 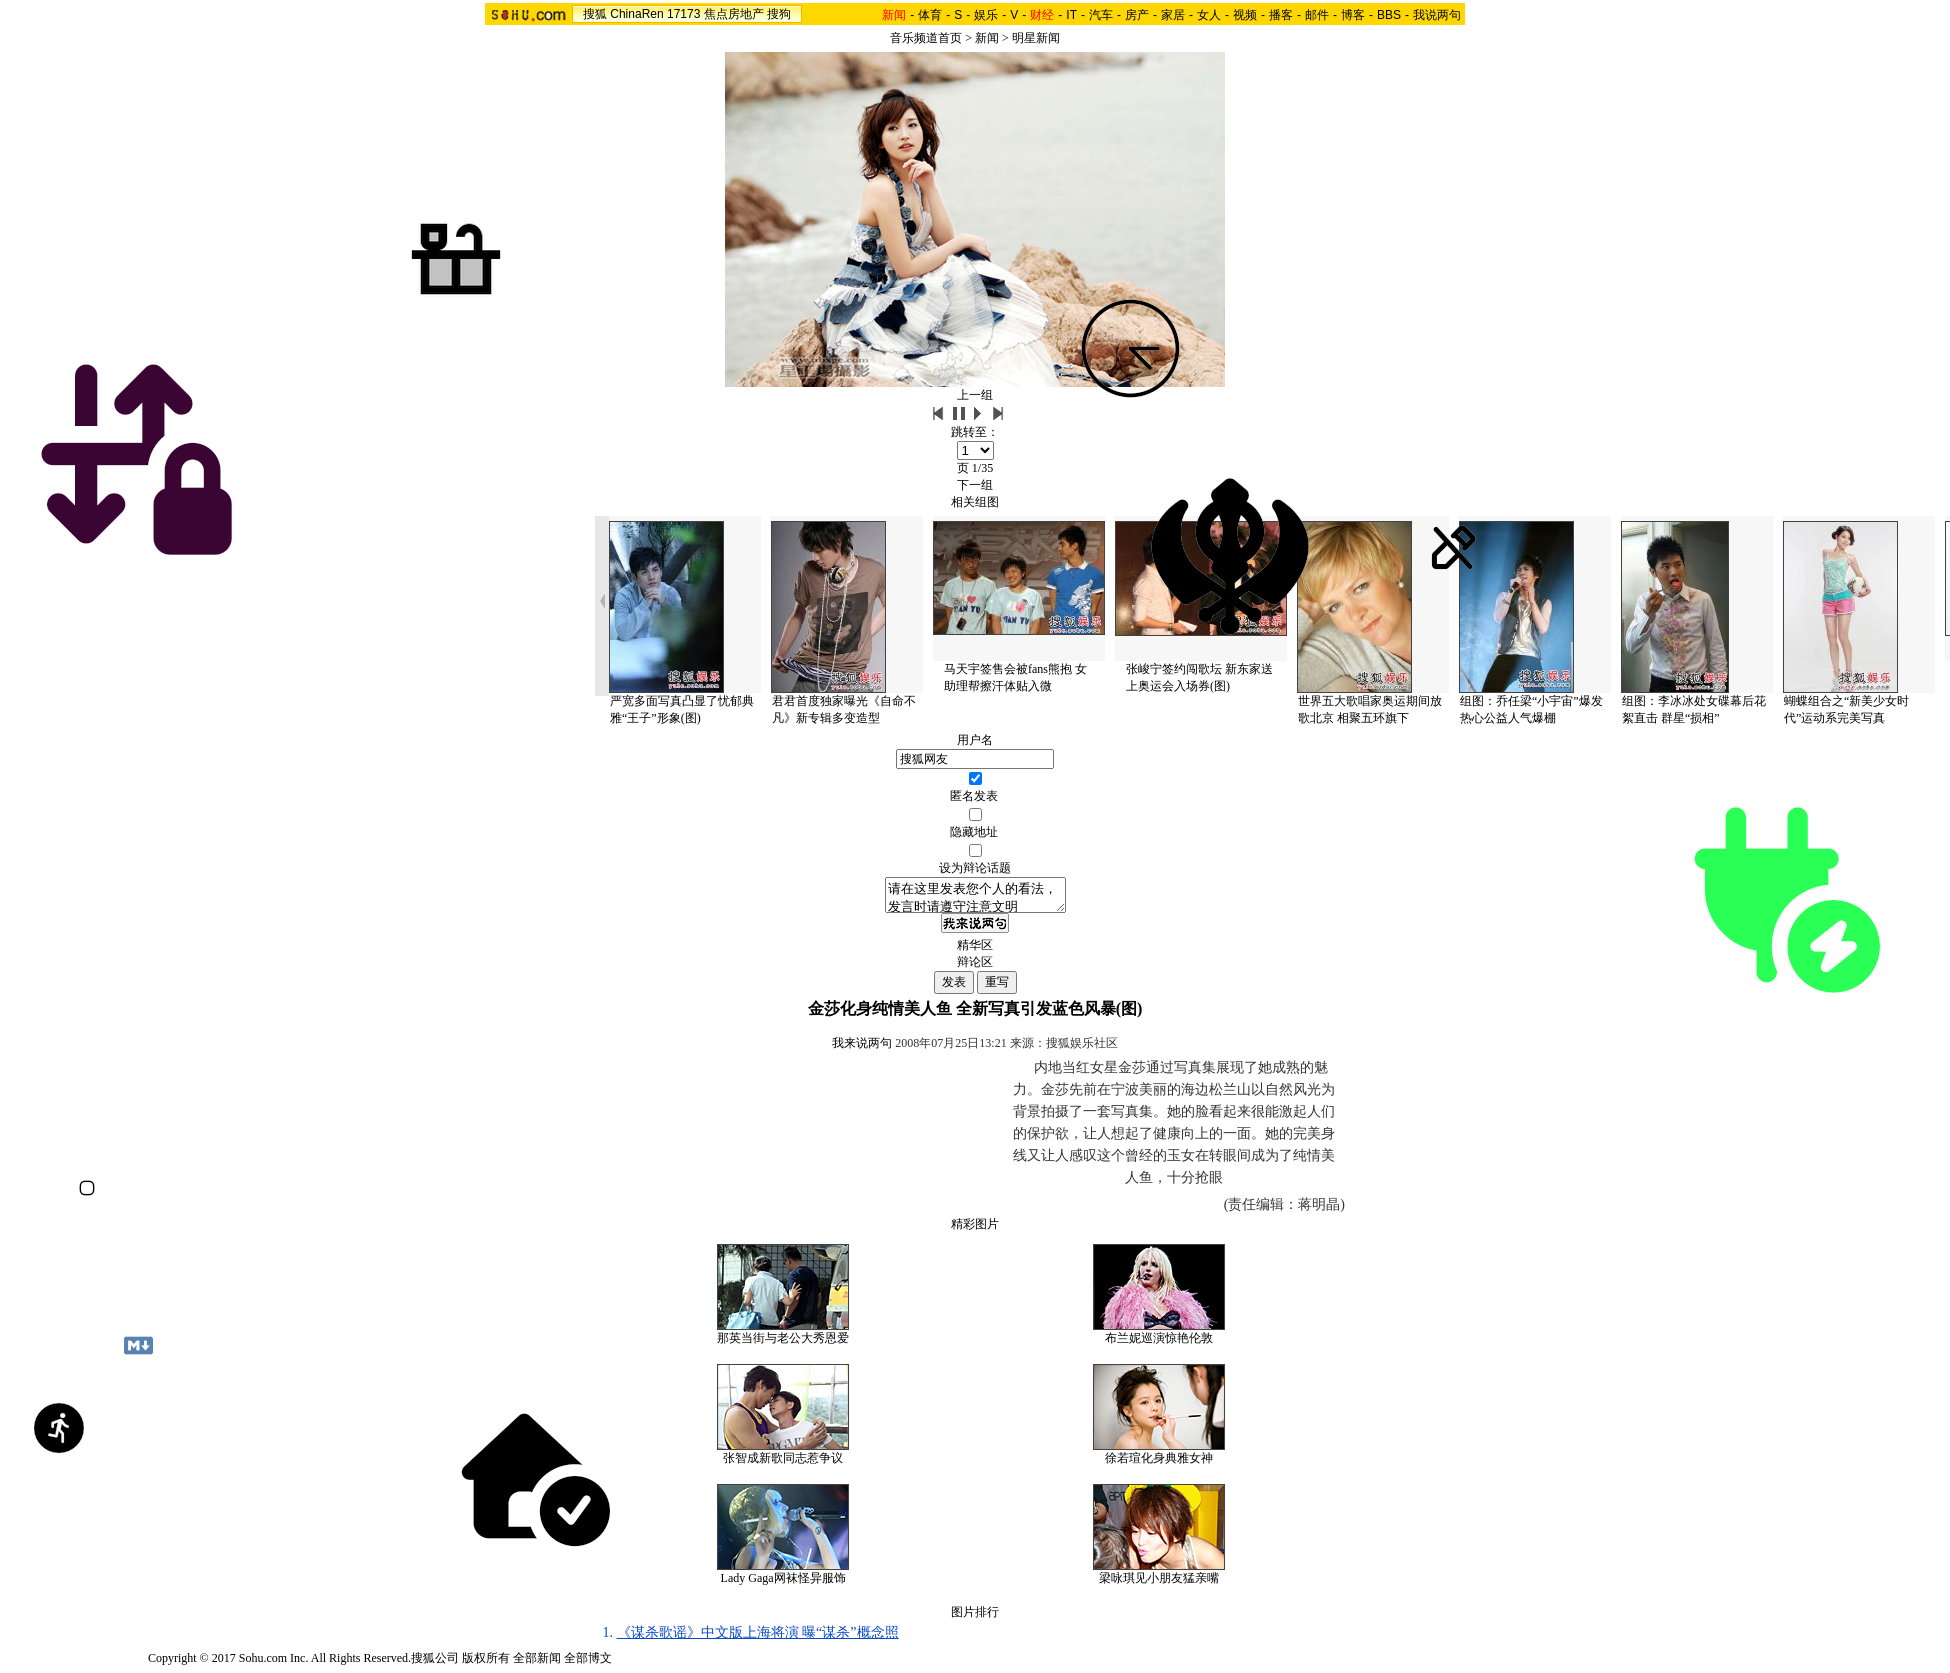 I want to click on editing is disabled, so click(x=1453, y=548).